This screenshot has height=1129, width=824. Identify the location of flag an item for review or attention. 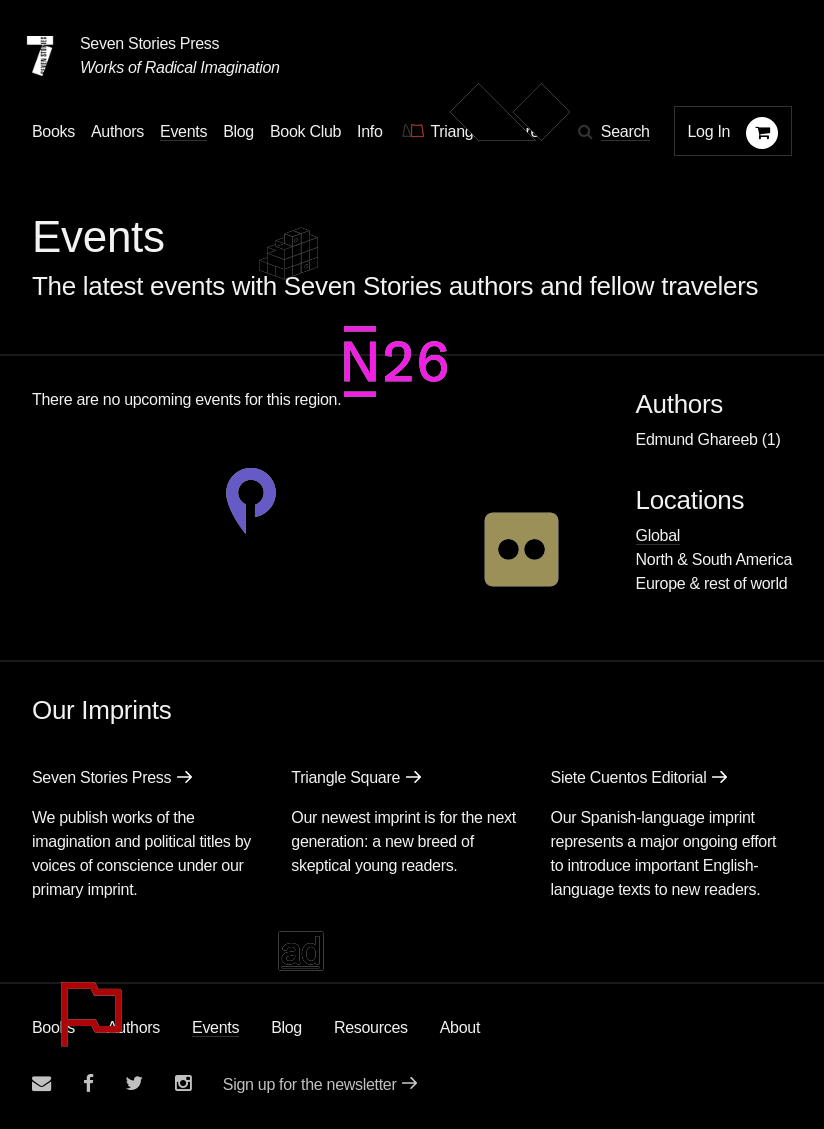
(91, 1012).